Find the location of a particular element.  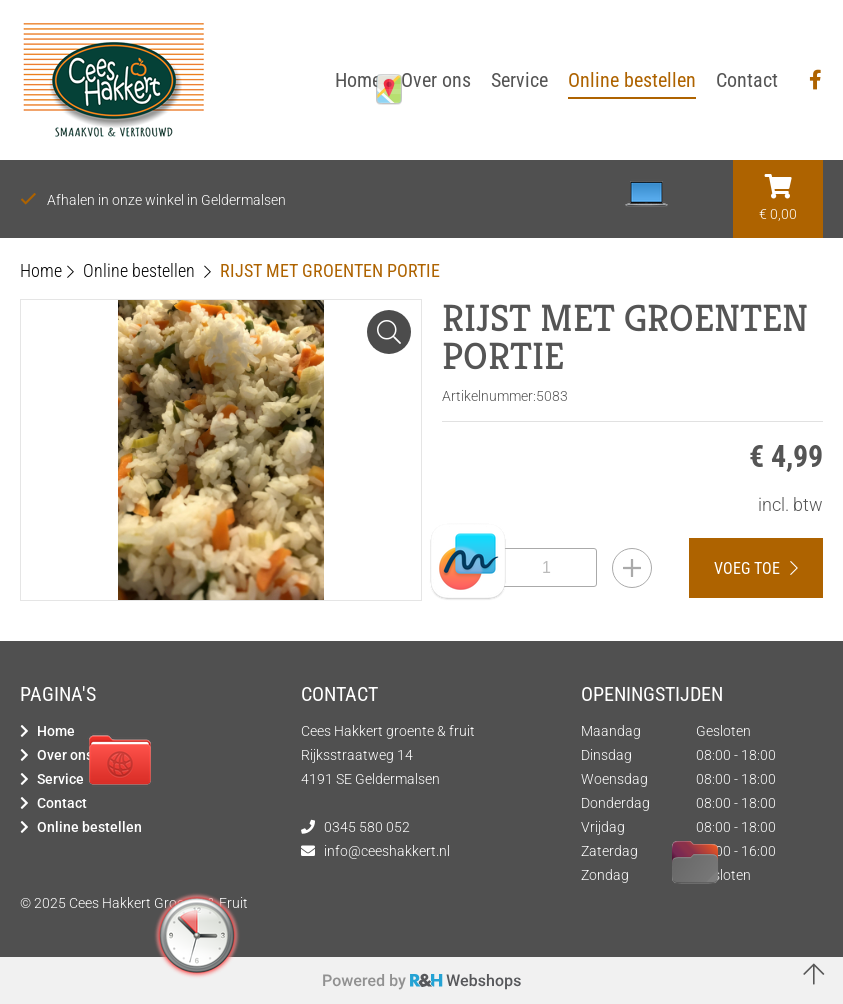

macbook pro device identifier in system settings is located at coordinates (646, 190).